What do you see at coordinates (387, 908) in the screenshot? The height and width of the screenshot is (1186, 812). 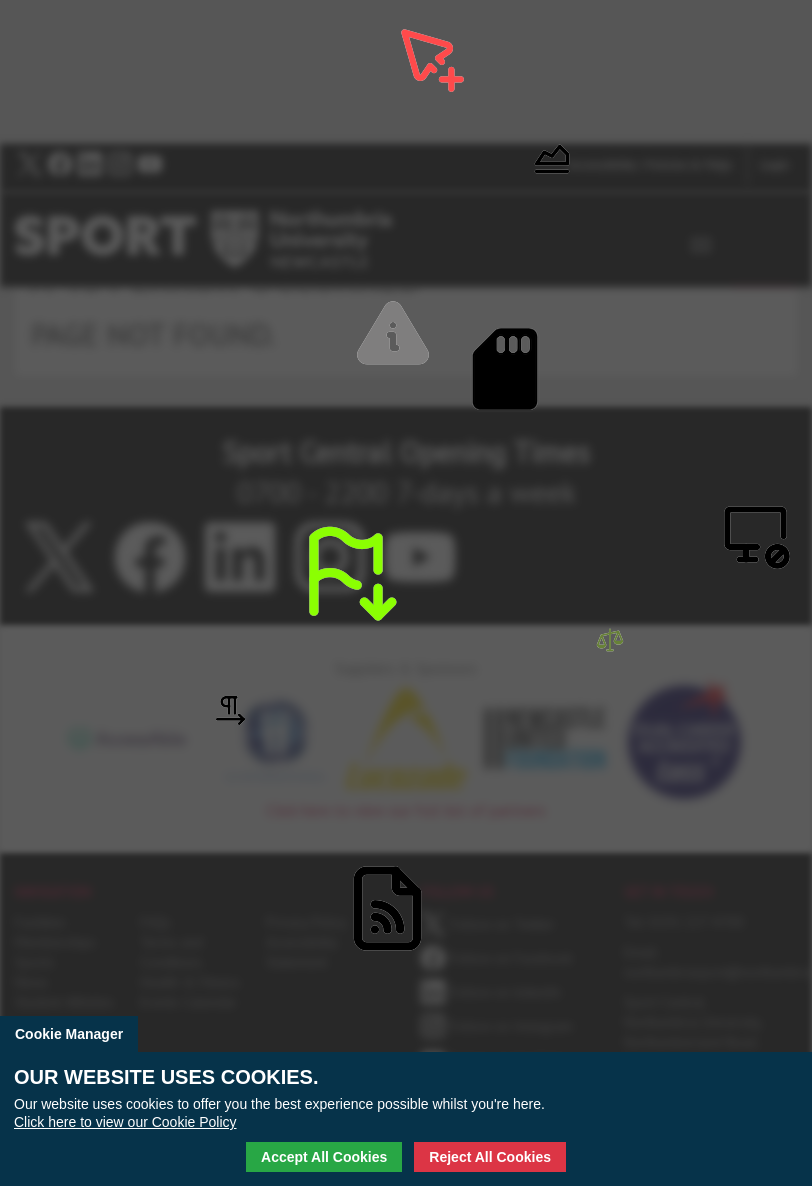 I see `view or manage RSS feed file` at bounding box center [387, 908].